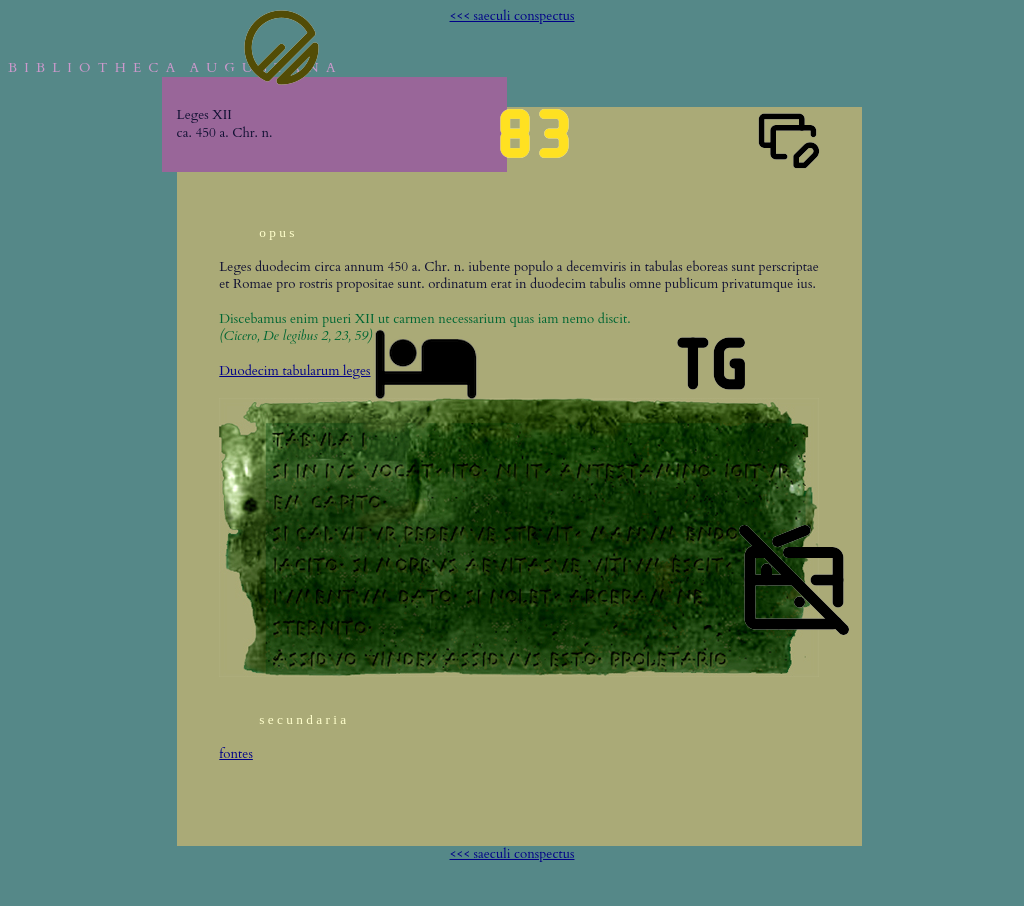  I want to click on find nearby hotels or accommodations, so click(426, 362).